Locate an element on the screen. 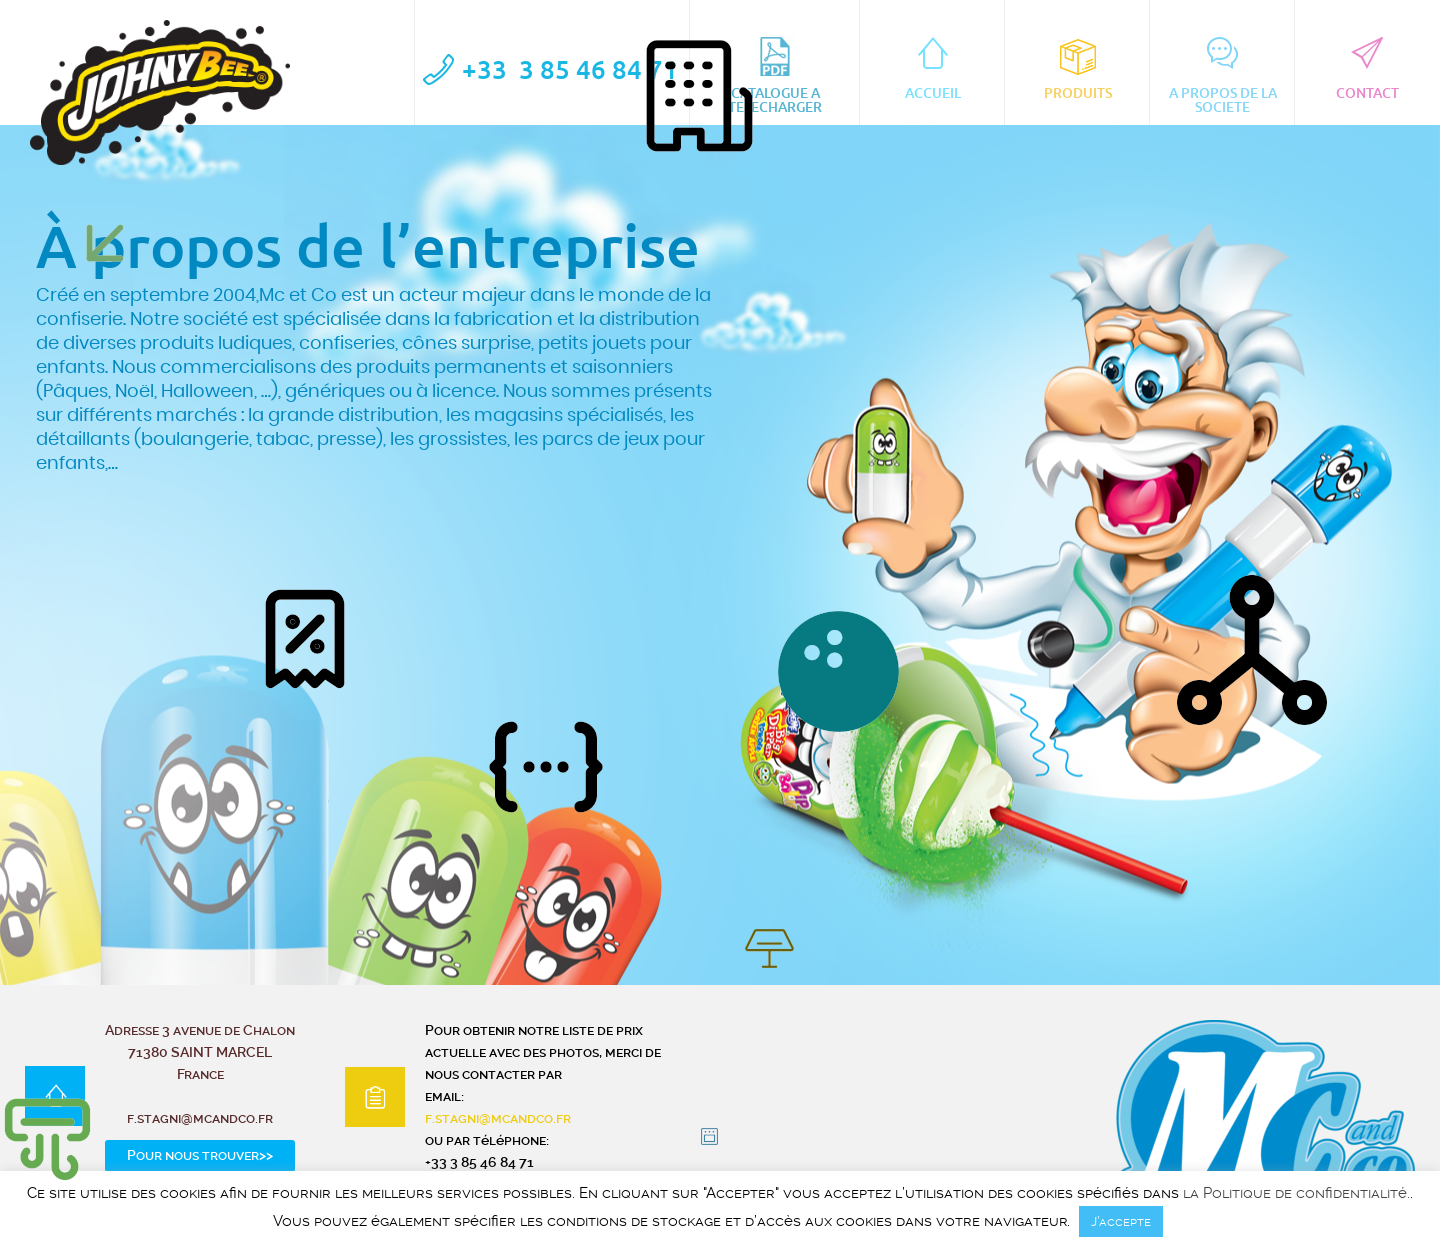 Image resolution: width=1440 pixels, height=1254 pixels. adjust air conditioning or ventilation settings is located at coordinates (47, 1137).